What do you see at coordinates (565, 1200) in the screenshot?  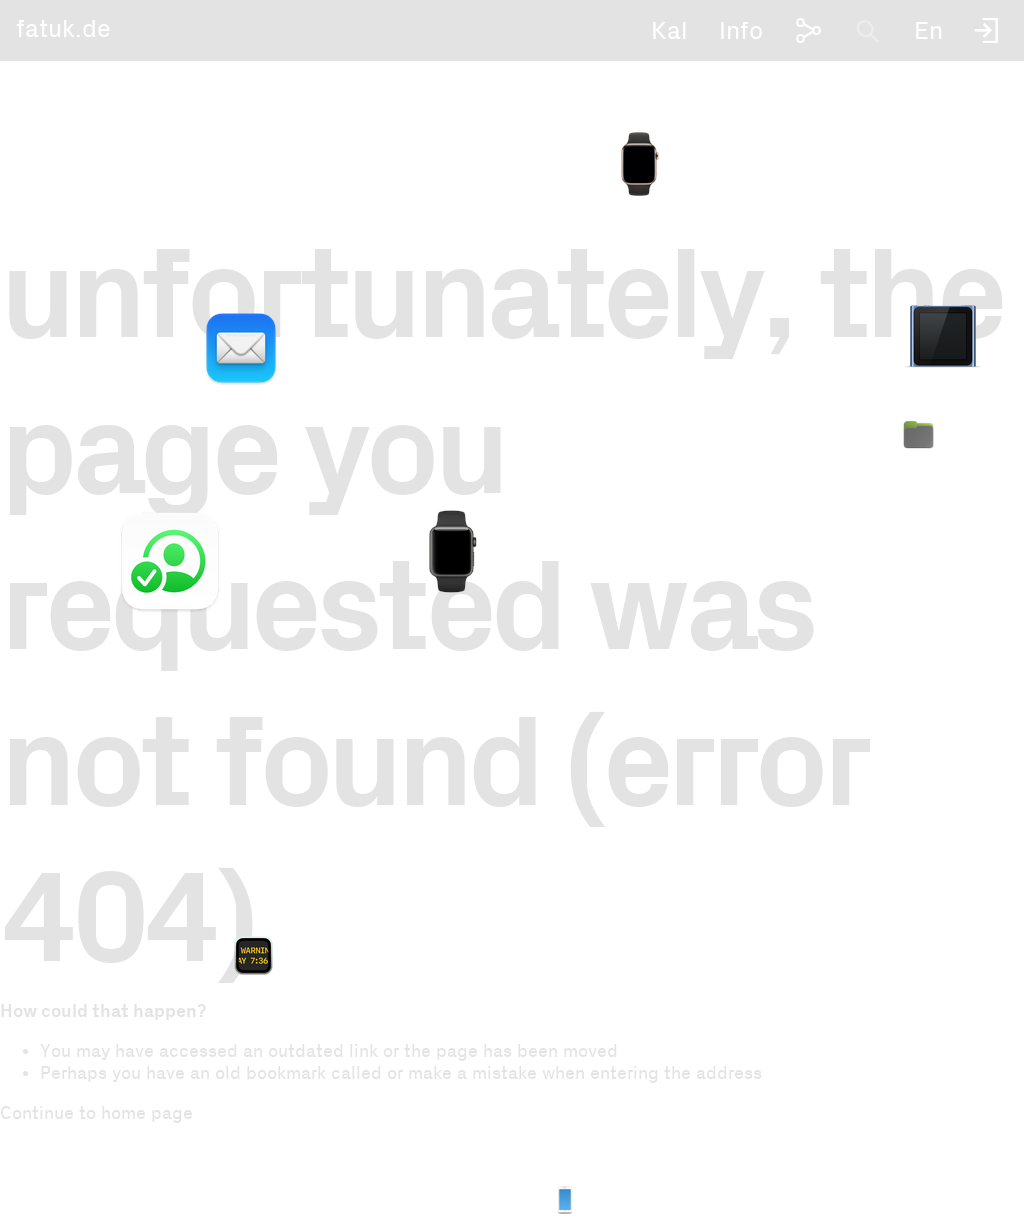 I see `indicates a connected iPhone device` at bounding box center [565, 1200].